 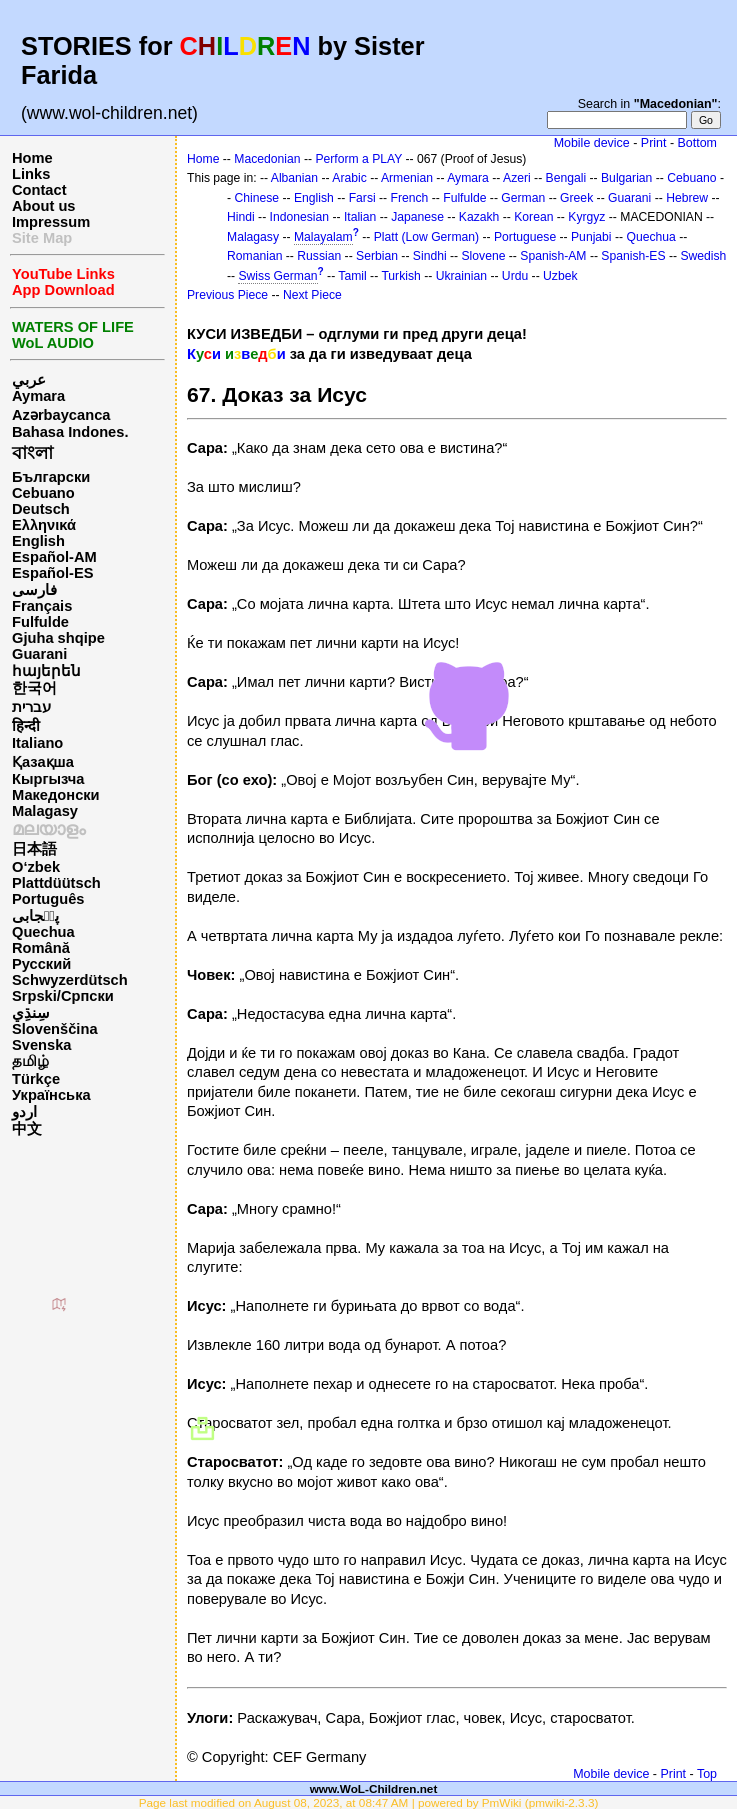 I want to click on access unsplash photo library, so click(x=202, y=1428).